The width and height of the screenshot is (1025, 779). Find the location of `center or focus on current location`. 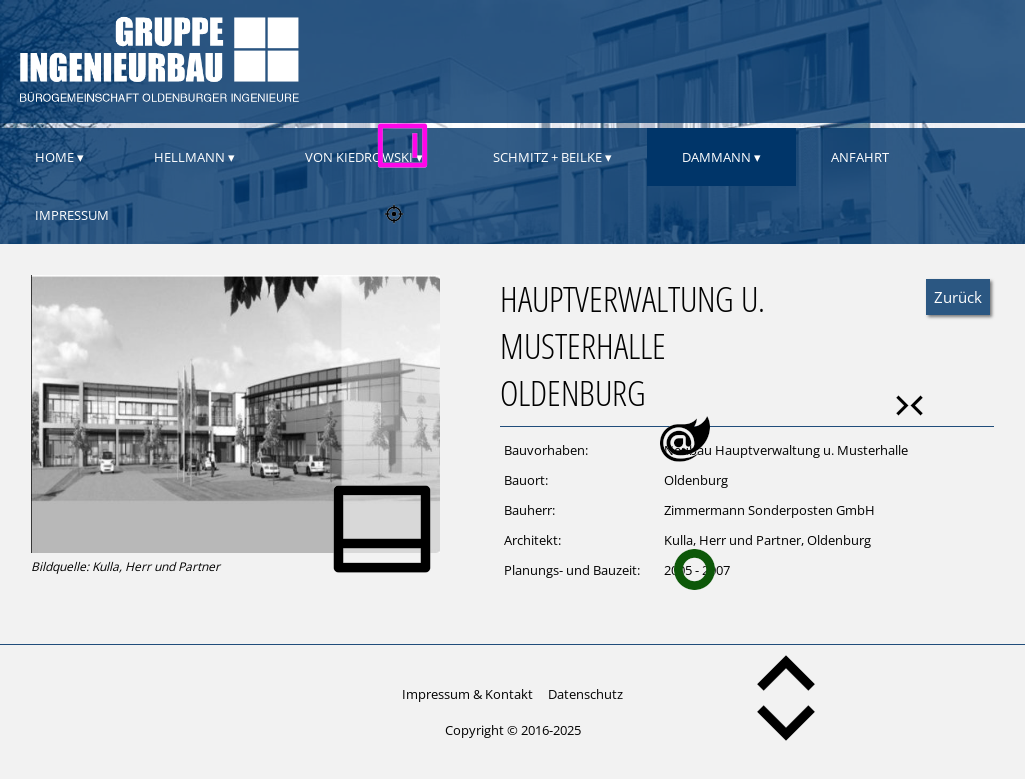

center or focus on current location is located at coordinates (394, 214).